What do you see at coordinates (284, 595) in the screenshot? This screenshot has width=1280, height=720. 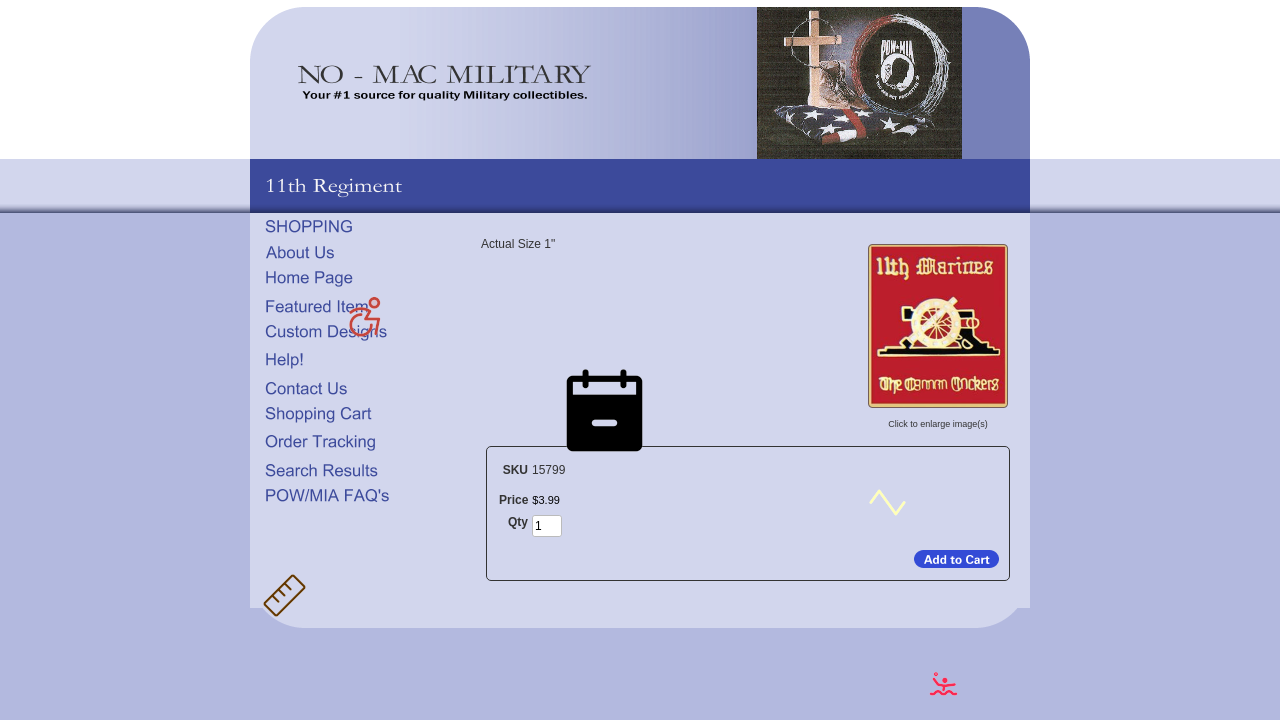 I see `access measurement tools` at bounding box center [284, 595].